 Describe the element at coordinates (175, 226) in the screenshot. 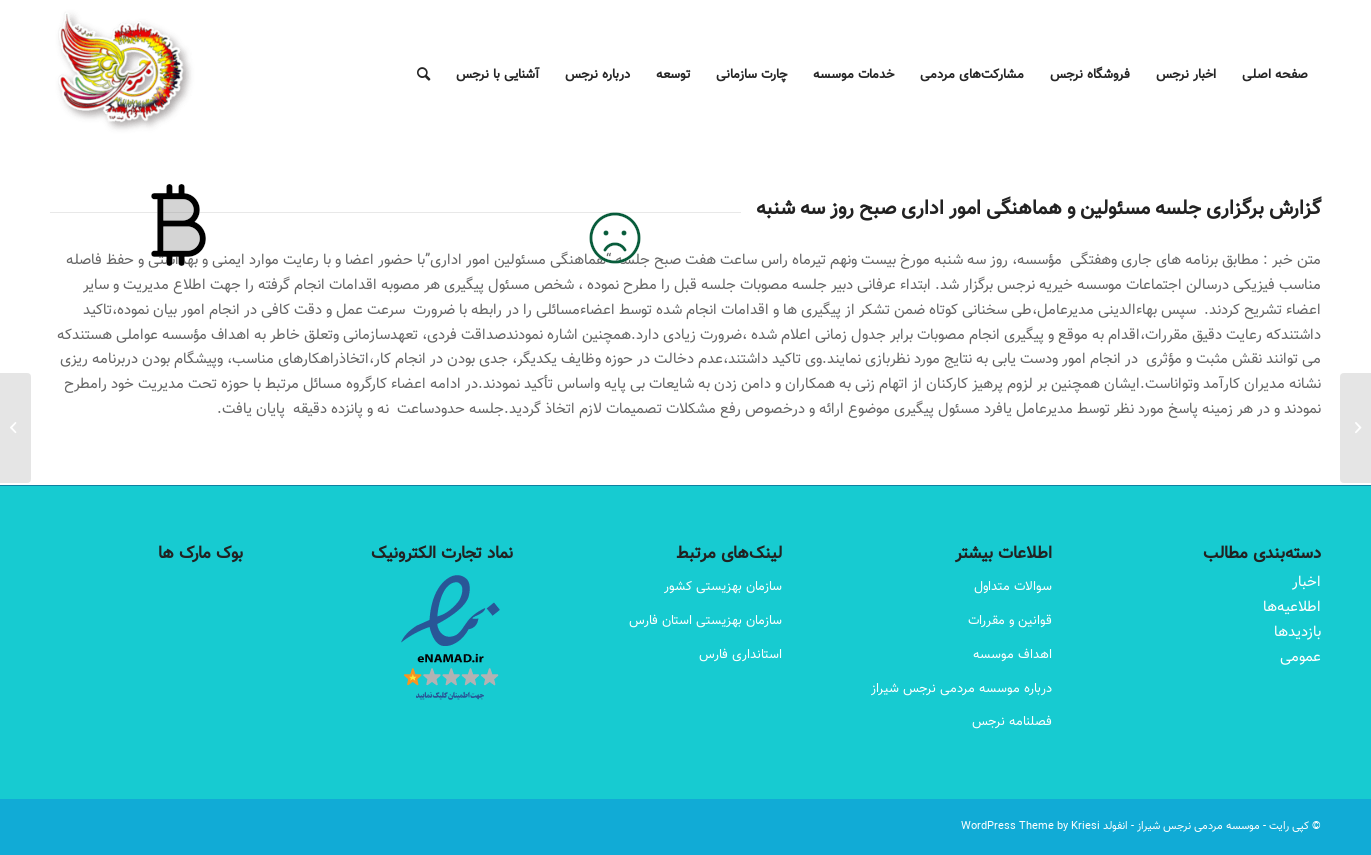

I see `view bitcoin balance or wallet` at that location.